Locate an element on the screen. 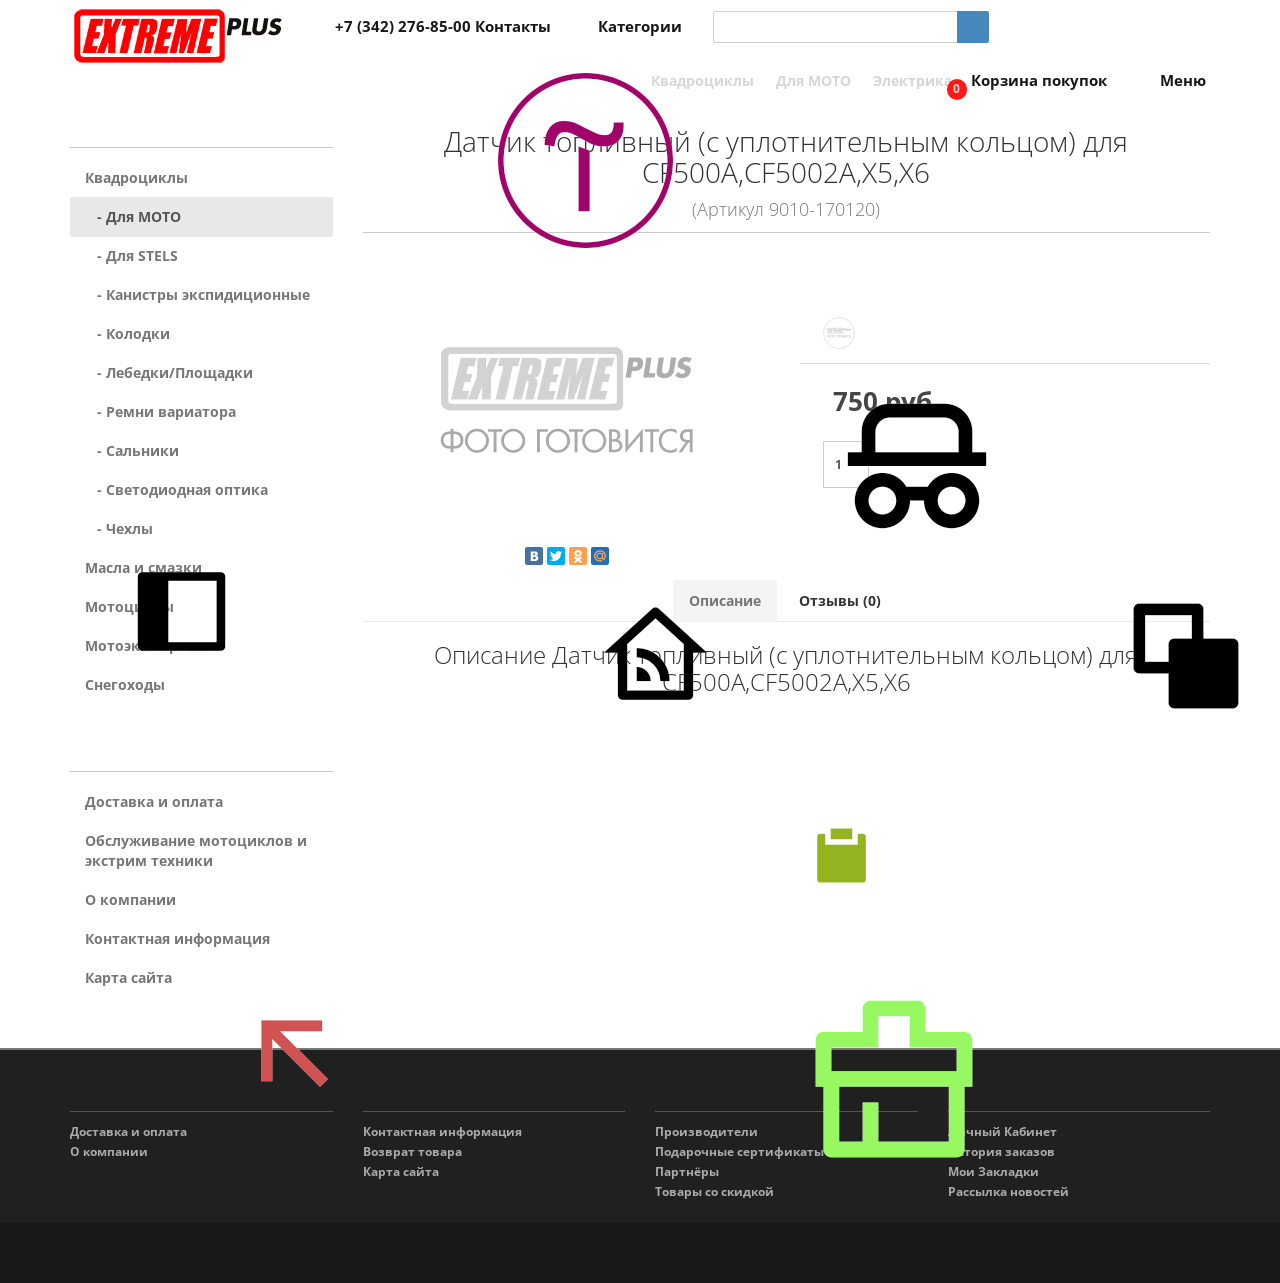 The height and width of the screenshot is (1283, 1280). copy content to clipboard is located at coordinates (841, 855).